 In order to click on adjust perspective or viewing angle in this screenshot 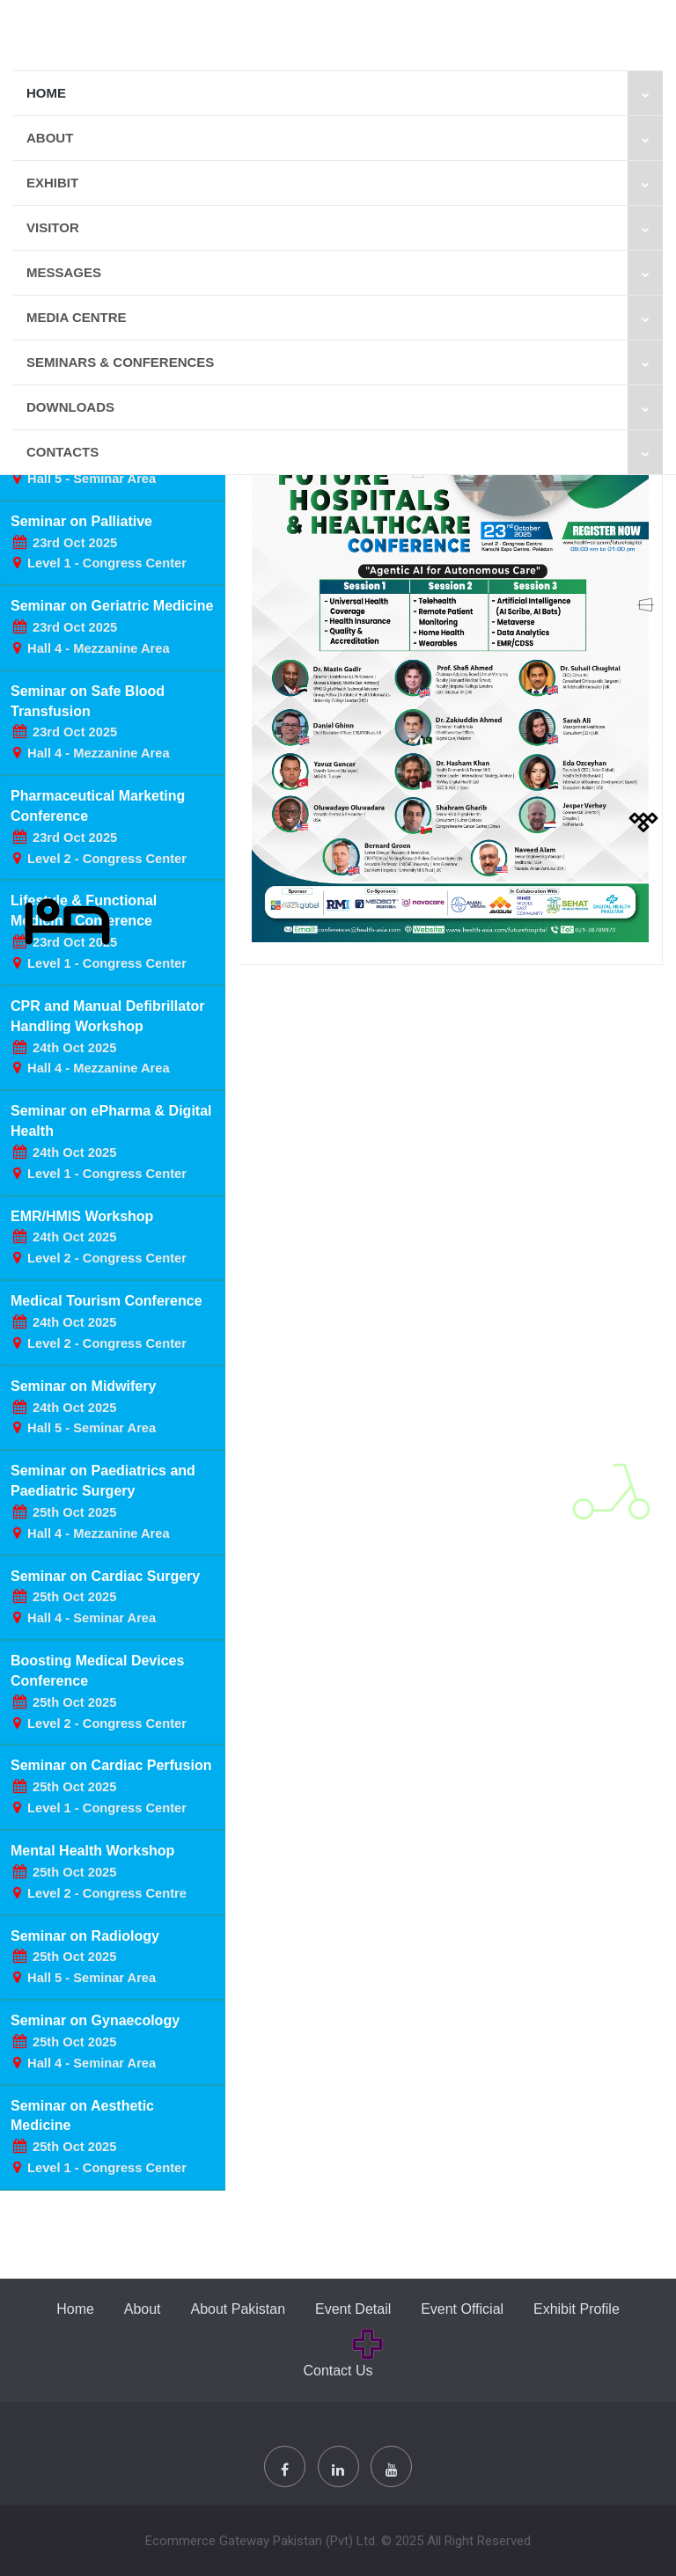, I will do `click(645, 604)`.